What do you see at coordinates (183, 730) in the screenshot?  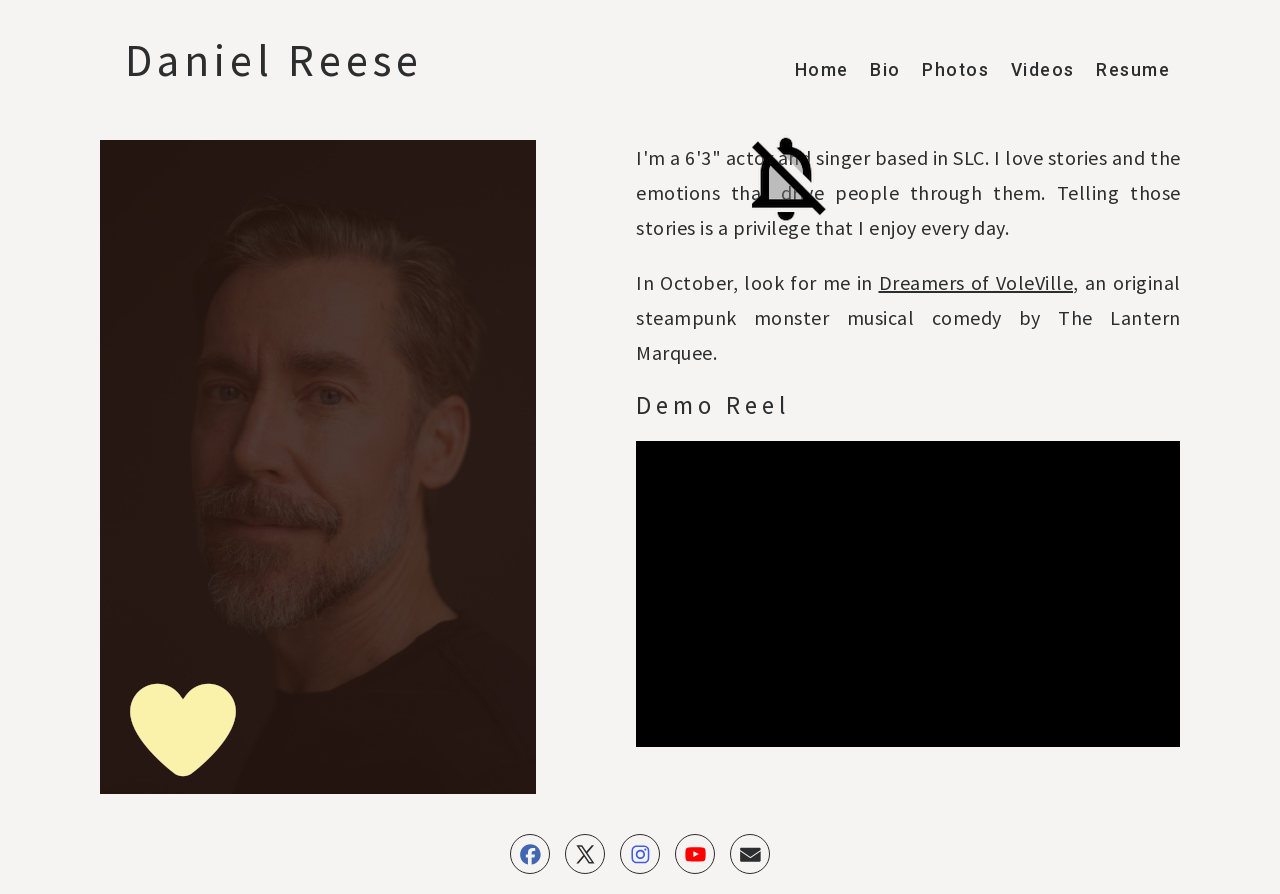 I see `add to favorites` at bounding box center [183, 730].